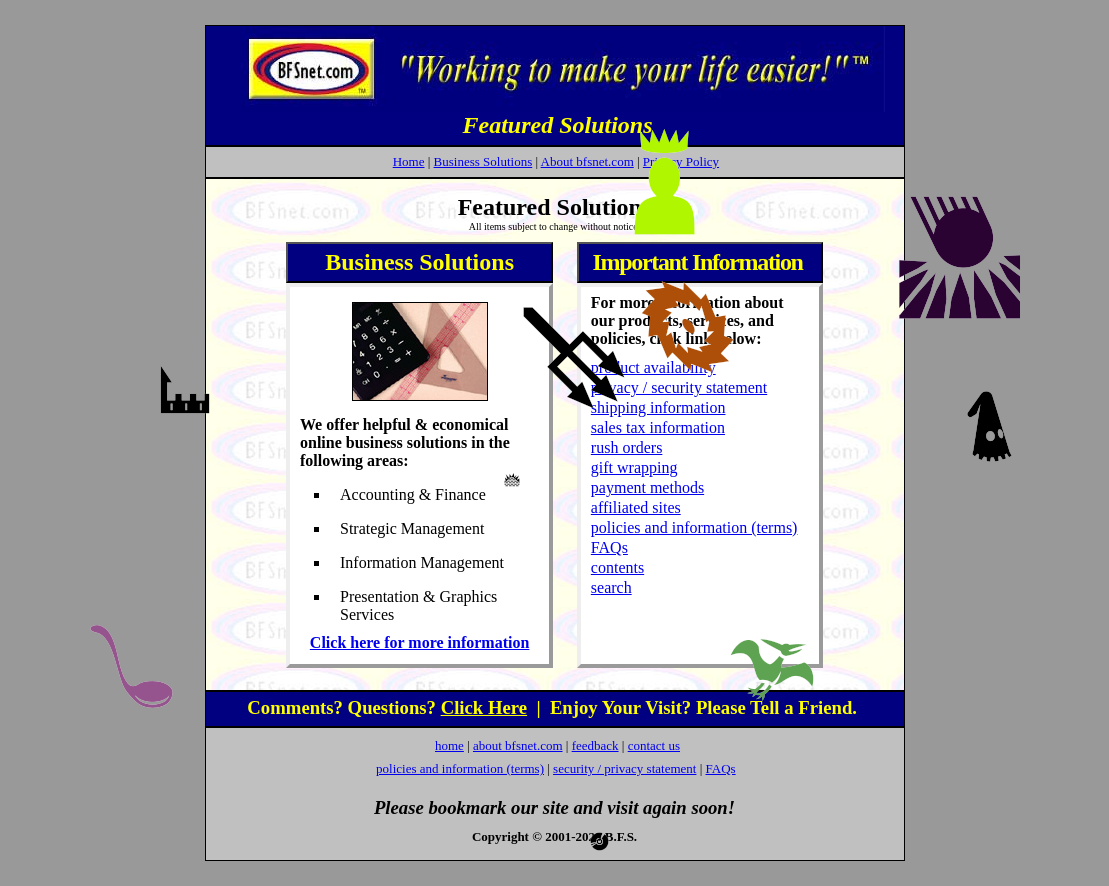  What do you see at coordinates (664, 181) in the screenshot?
I see `indicates player with highest rank or score` at bounding box center [664, 181].